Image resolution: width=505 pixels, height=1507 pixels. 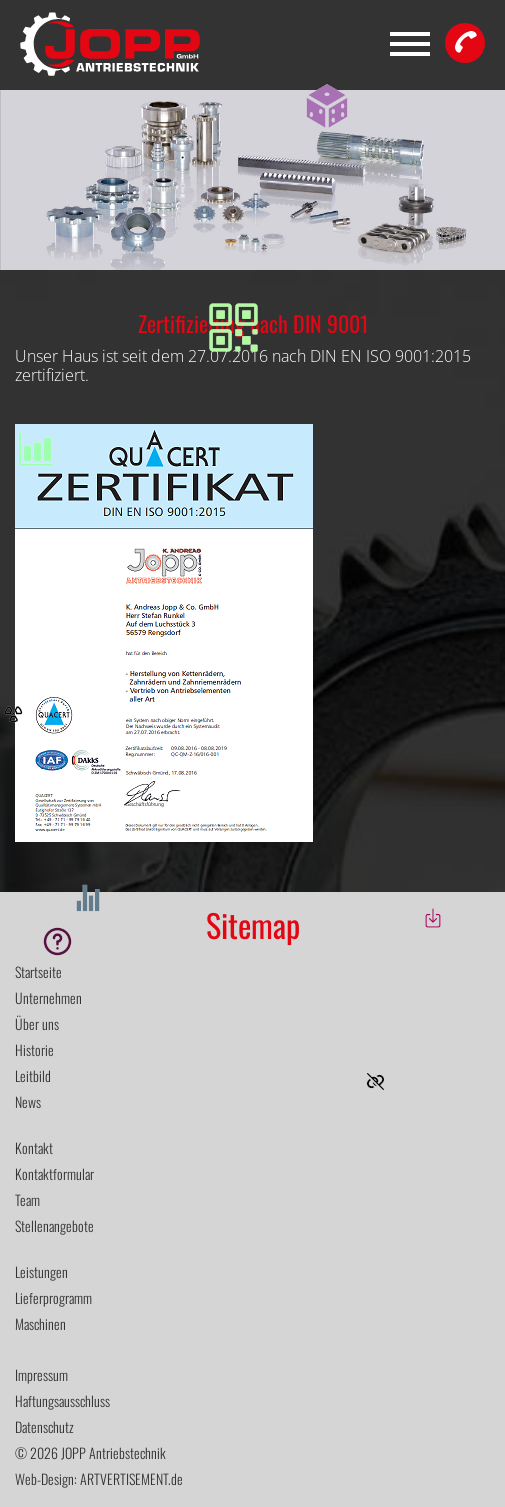 What do you see at coordinates (13, 713) in the screenshot?
I see `indicates hazardous or radioactive content warning` at bounding box center [13, 713].